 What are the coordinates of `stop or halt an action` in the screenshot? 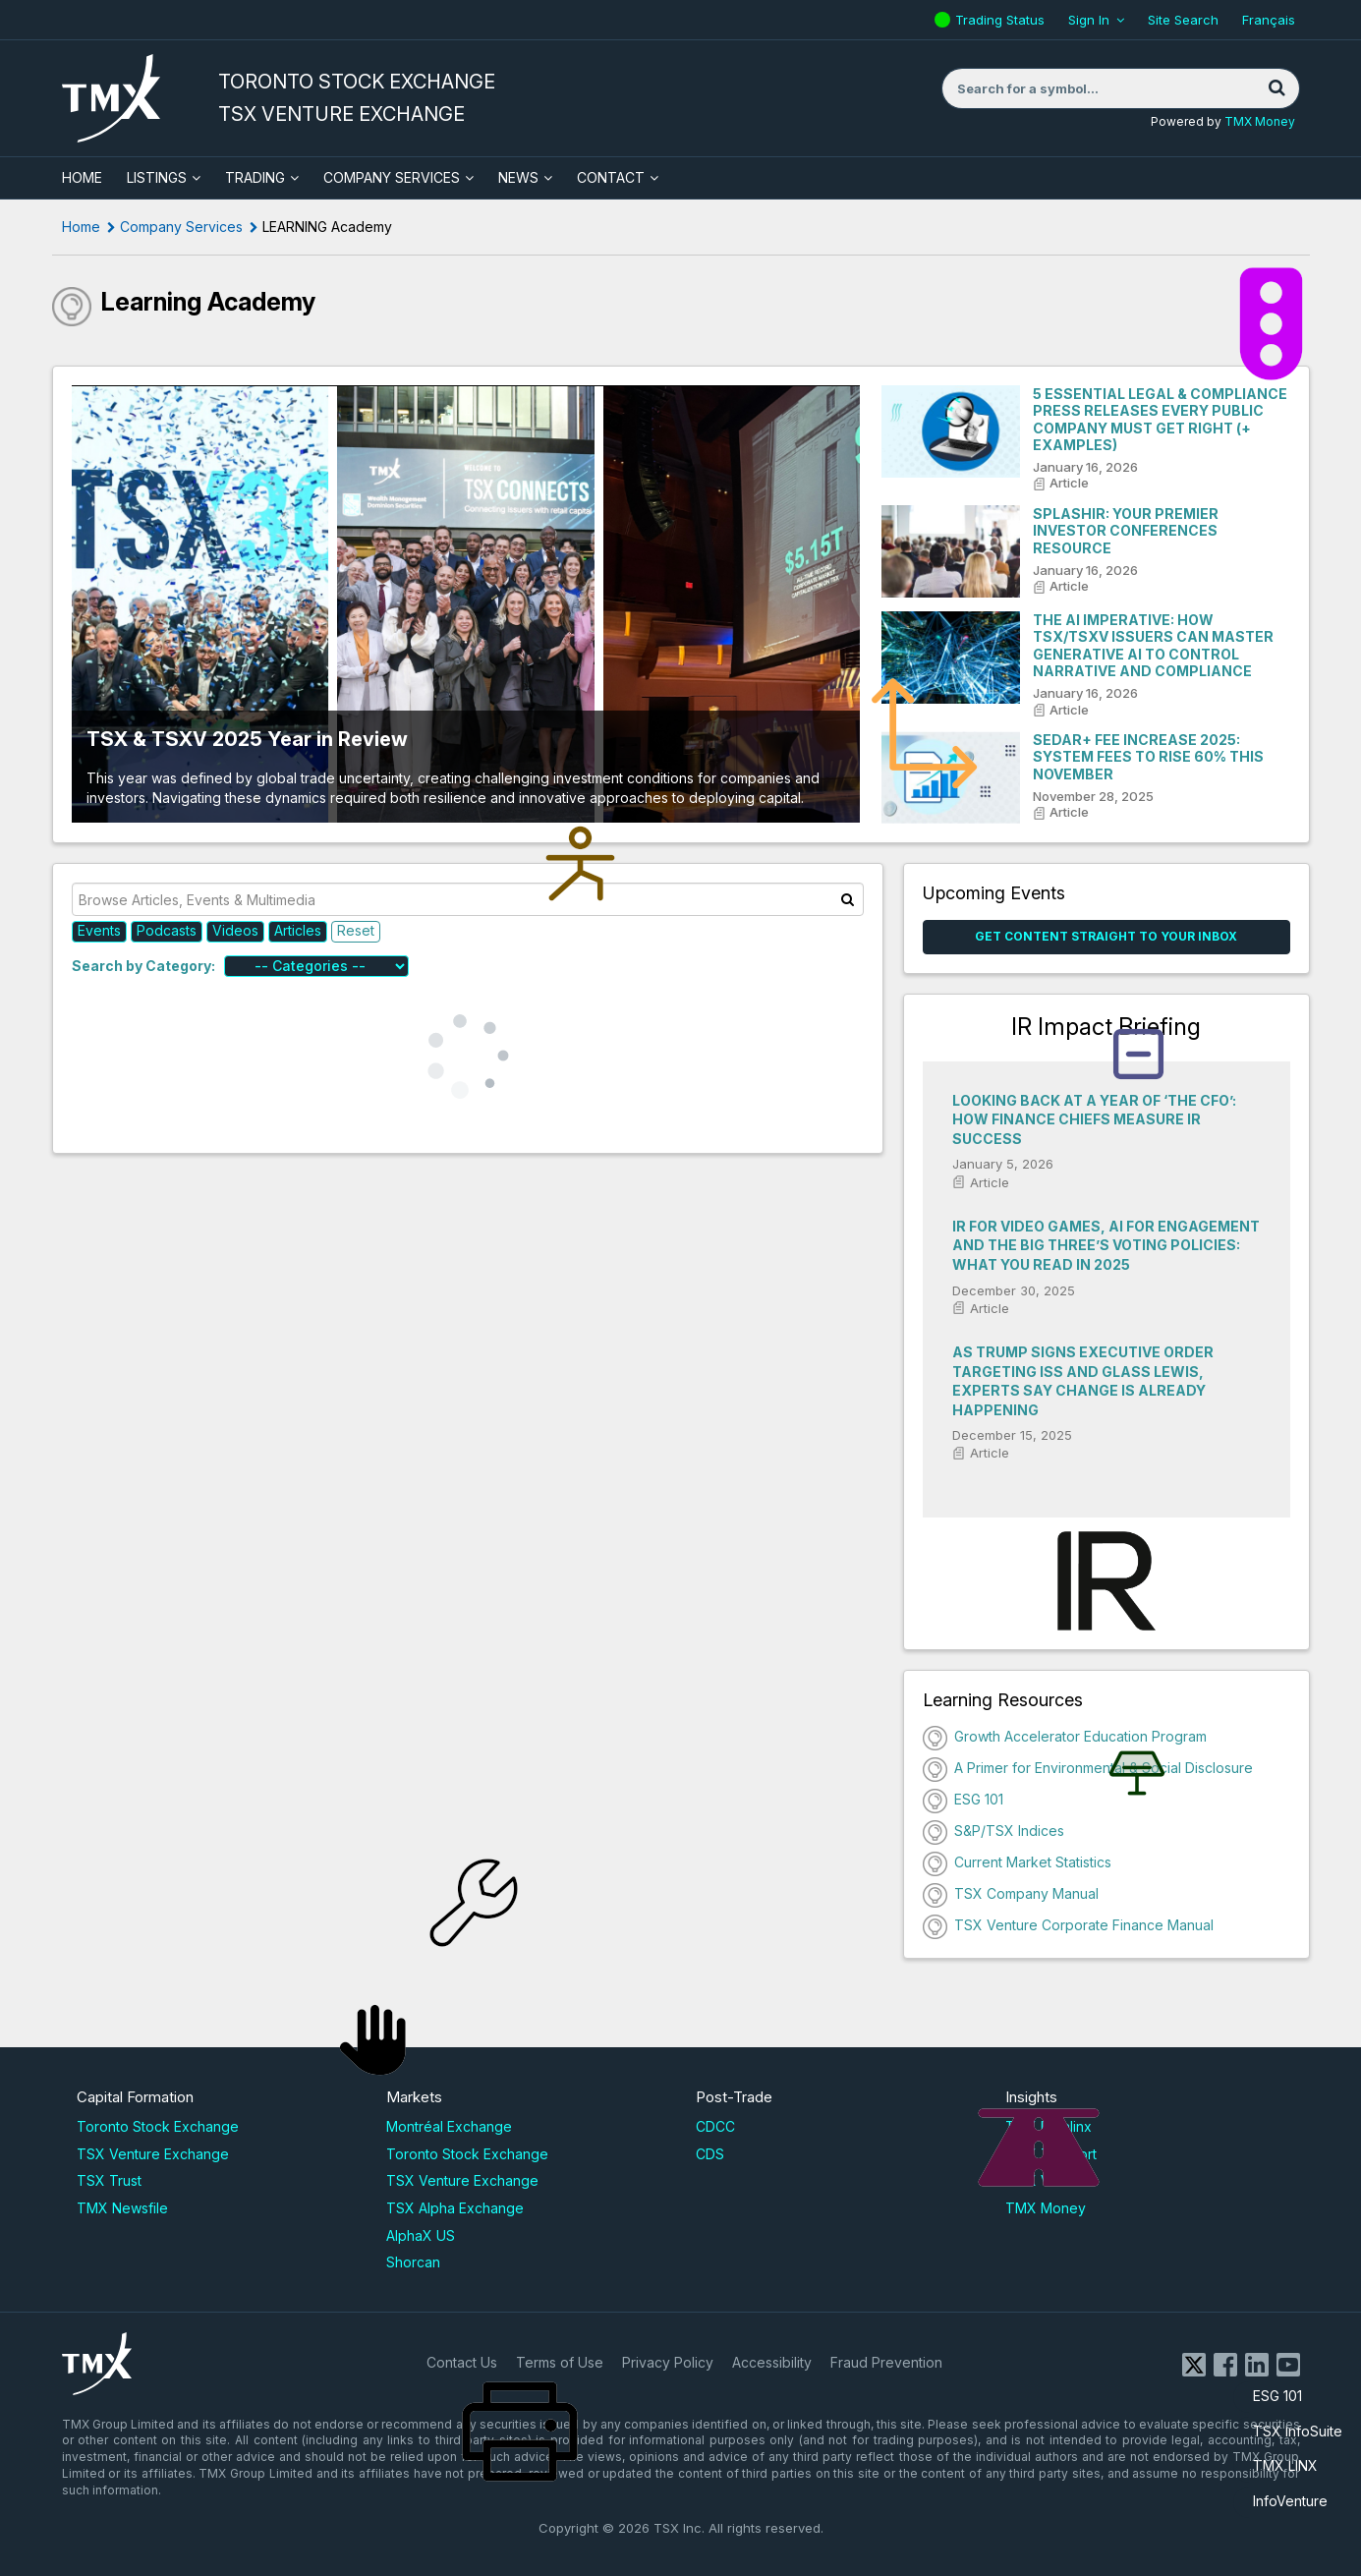 It's located at (374, 2039).